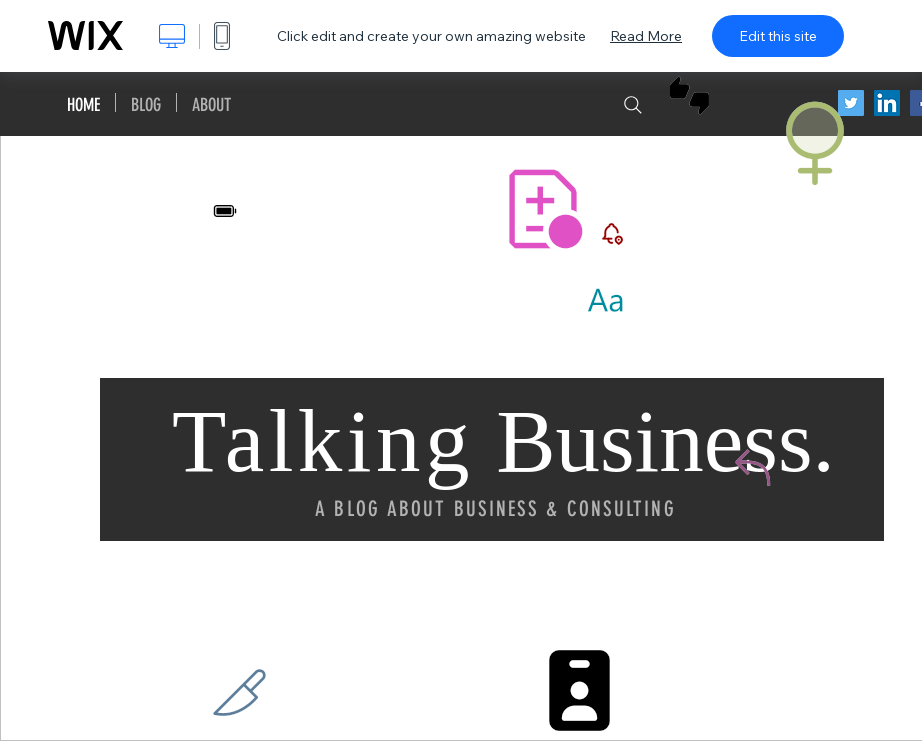 The width and height of the screenshot is (922, 741). I want to click on rate or provide feedback, so click(689, 95).